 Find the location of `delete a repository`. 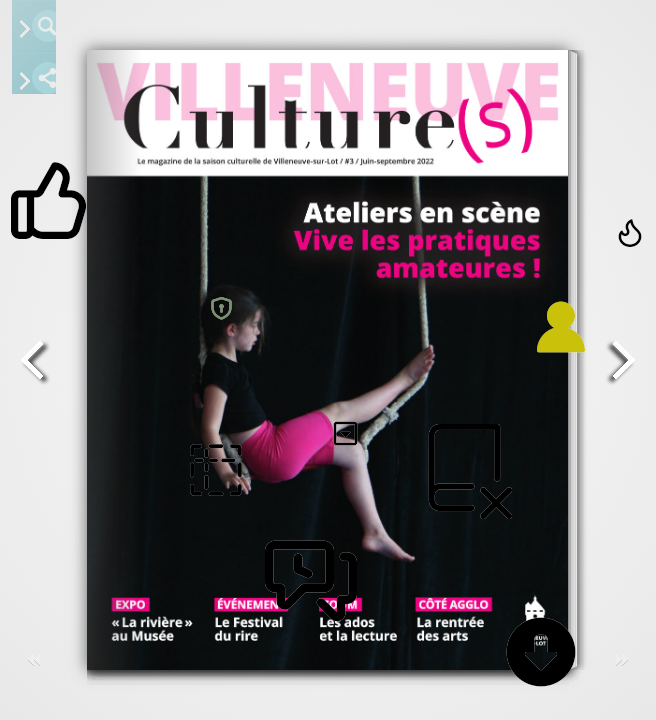

delete a repository is located at coordinates (464, 471).